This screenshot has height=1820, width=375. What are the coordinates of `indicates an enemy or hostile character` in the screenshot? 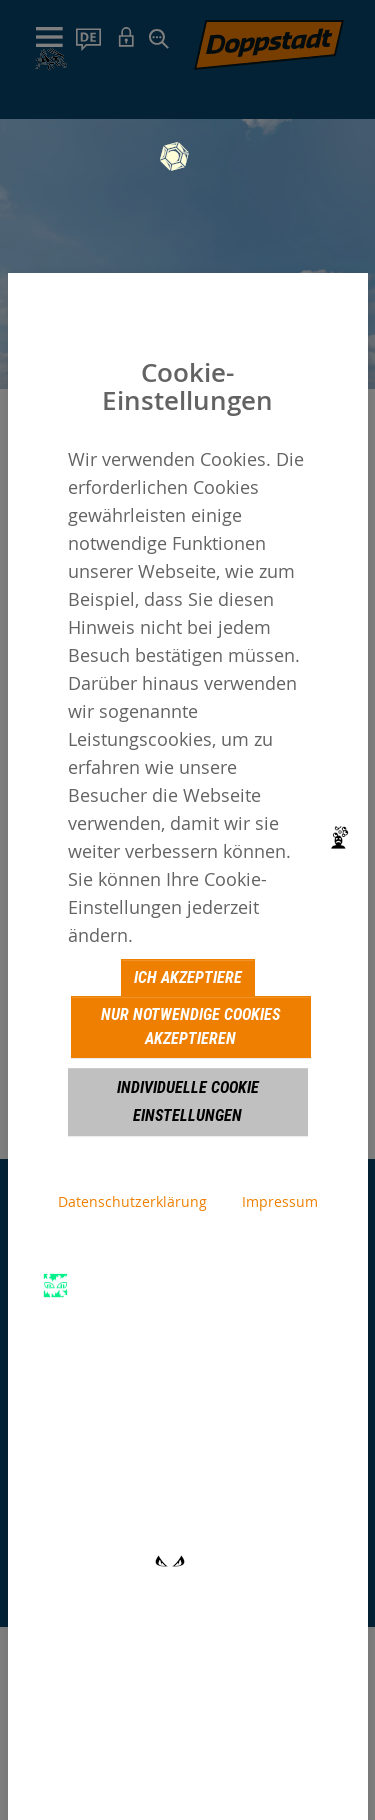 It's located at (170, 1561).